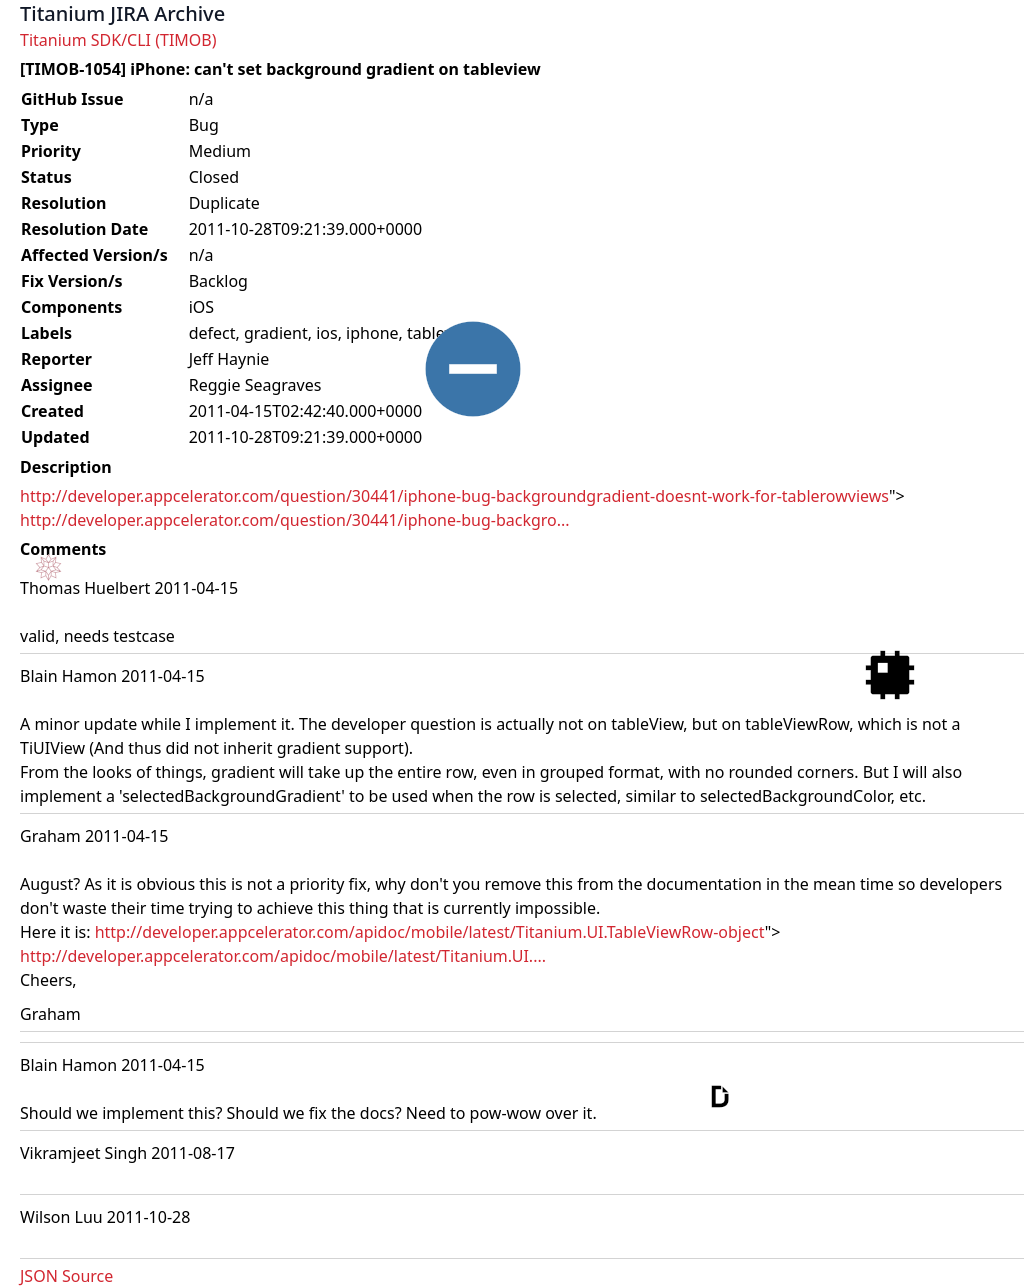 This screenshot has width=1024, height=1288. I want to click on indicates a blocked or restricted action, so click(473, 369).